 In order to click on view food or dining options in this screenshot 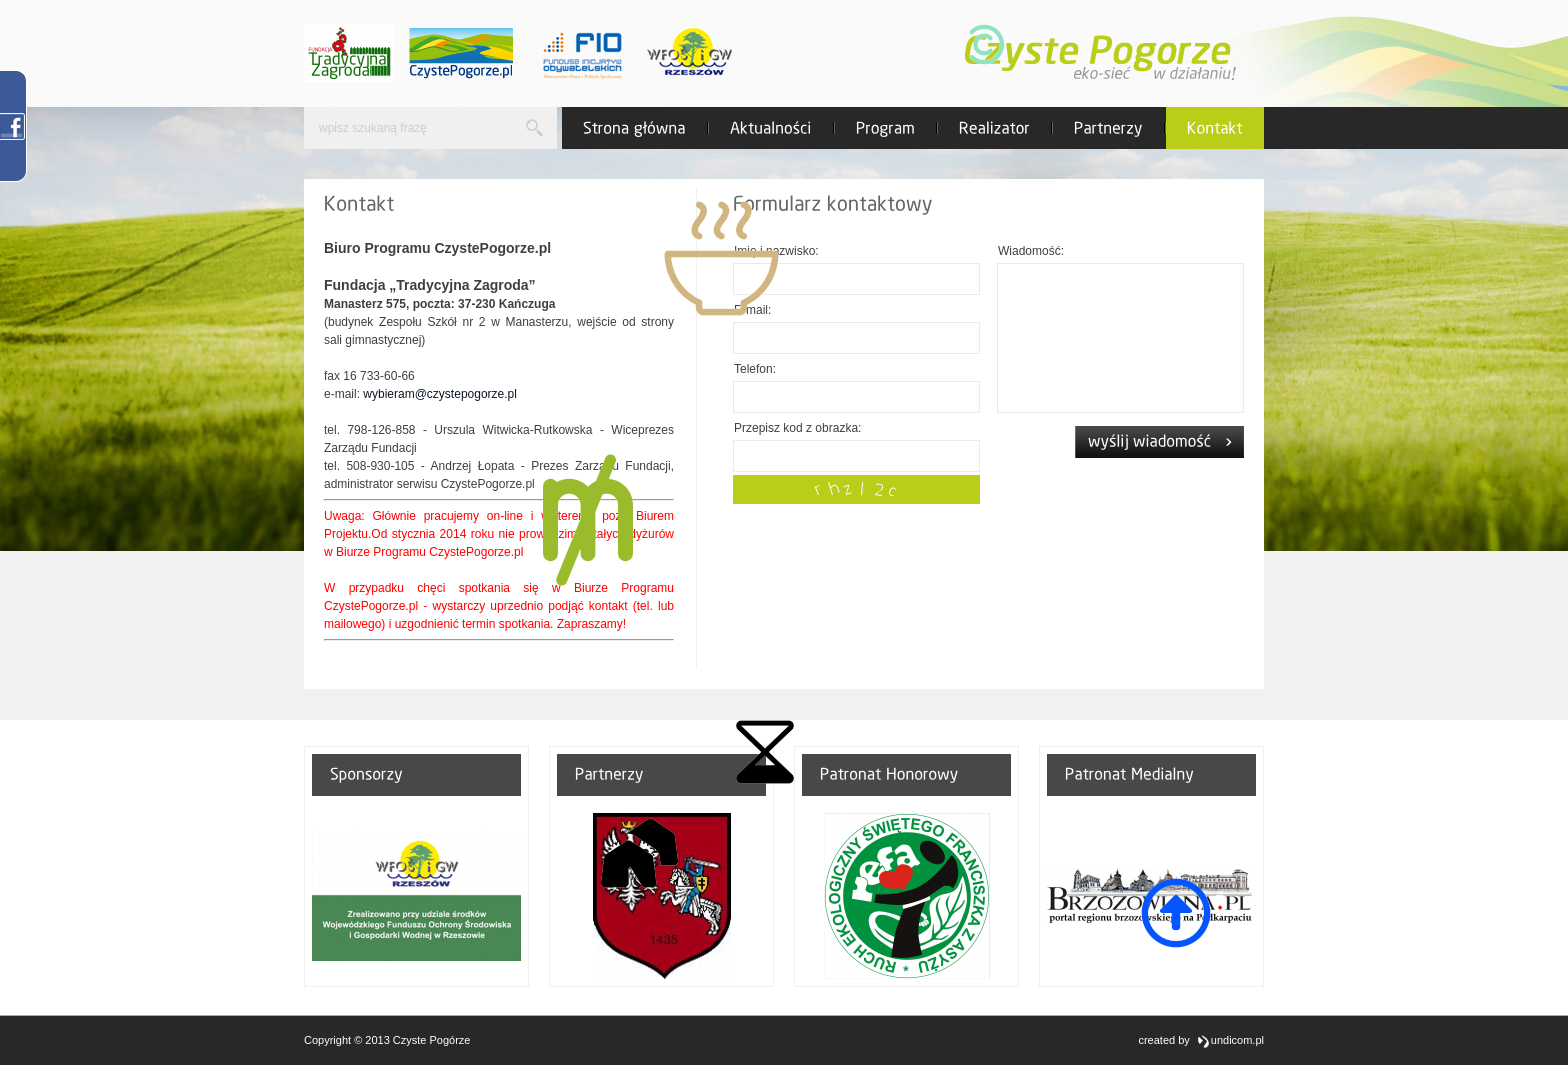, I will do `click(721, 258)`.